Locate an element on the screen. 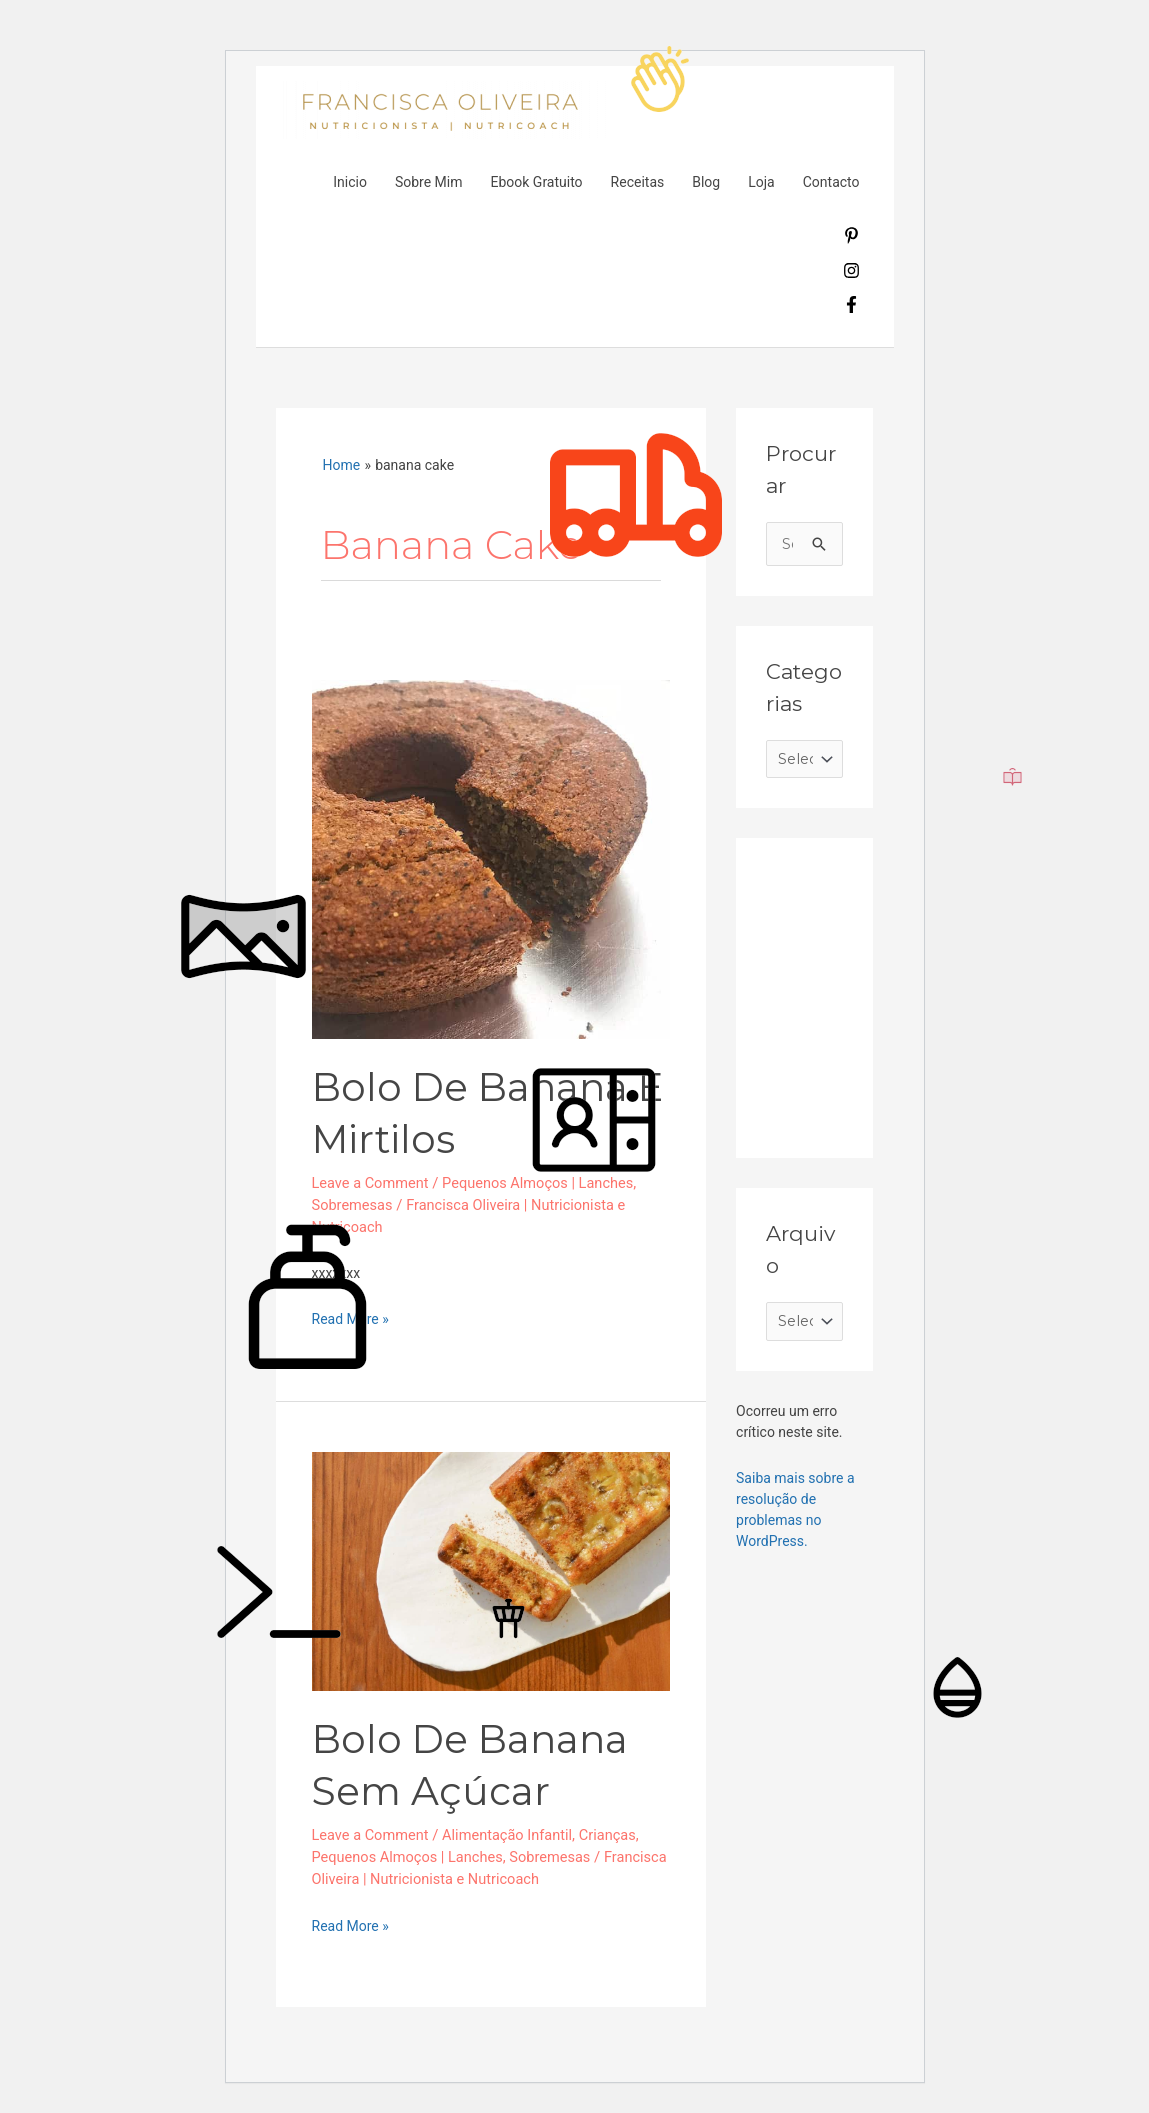  indicates partial fill level or half-full status is located at coordinates (957, 1689).